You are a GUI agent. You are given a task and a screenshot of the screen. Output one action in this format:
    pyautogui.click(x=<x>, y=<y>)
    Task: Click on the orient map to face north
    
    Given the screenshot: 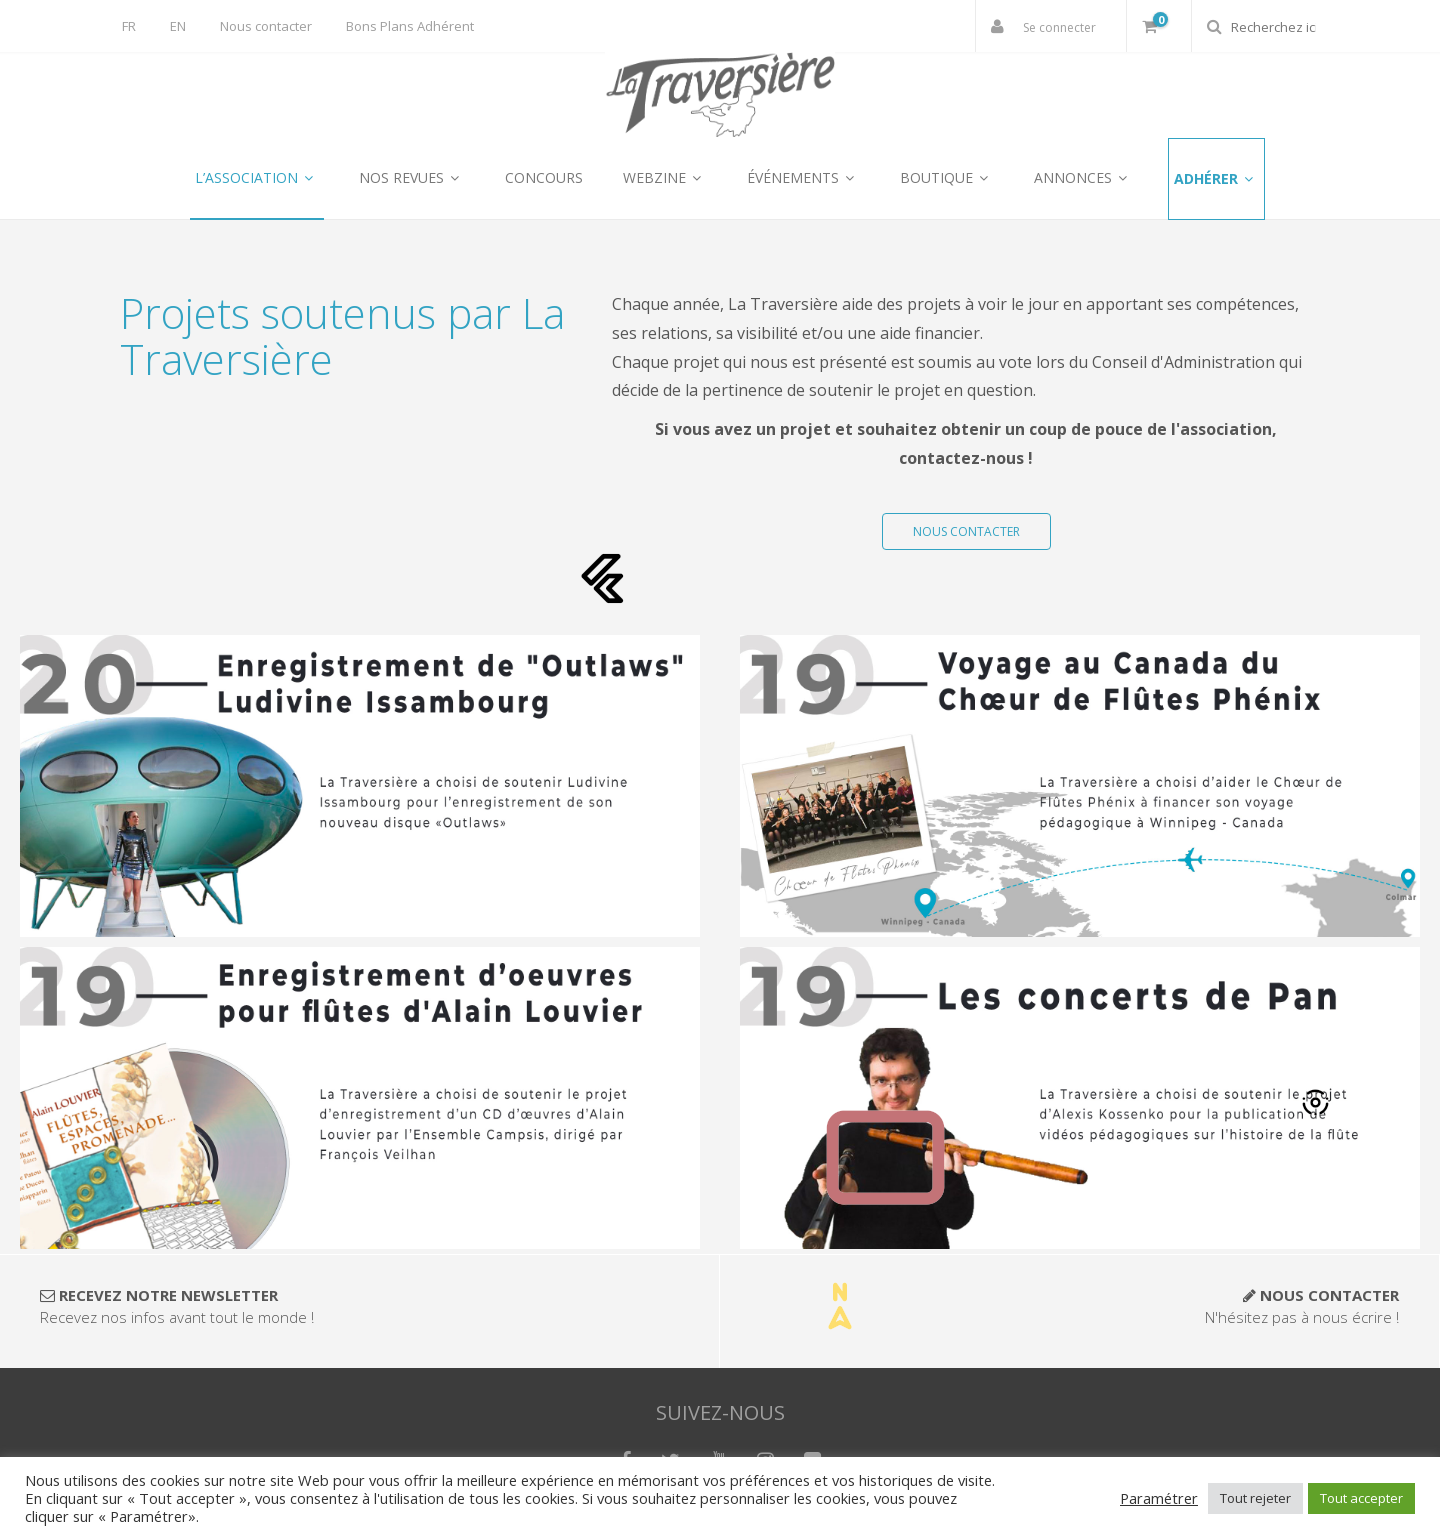 What is the action you would take?
    pyautogui.click(x=840, y=1306)
    